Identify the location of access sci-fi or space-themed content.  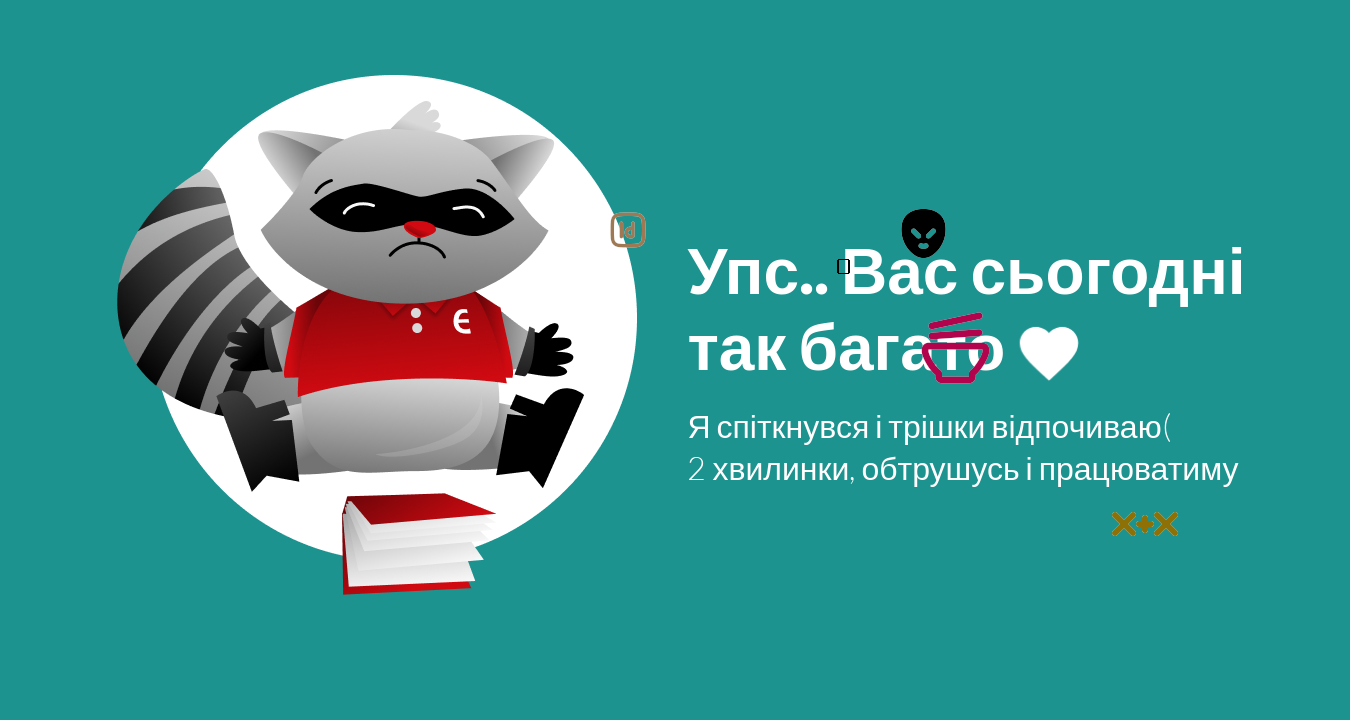
(923, 233).